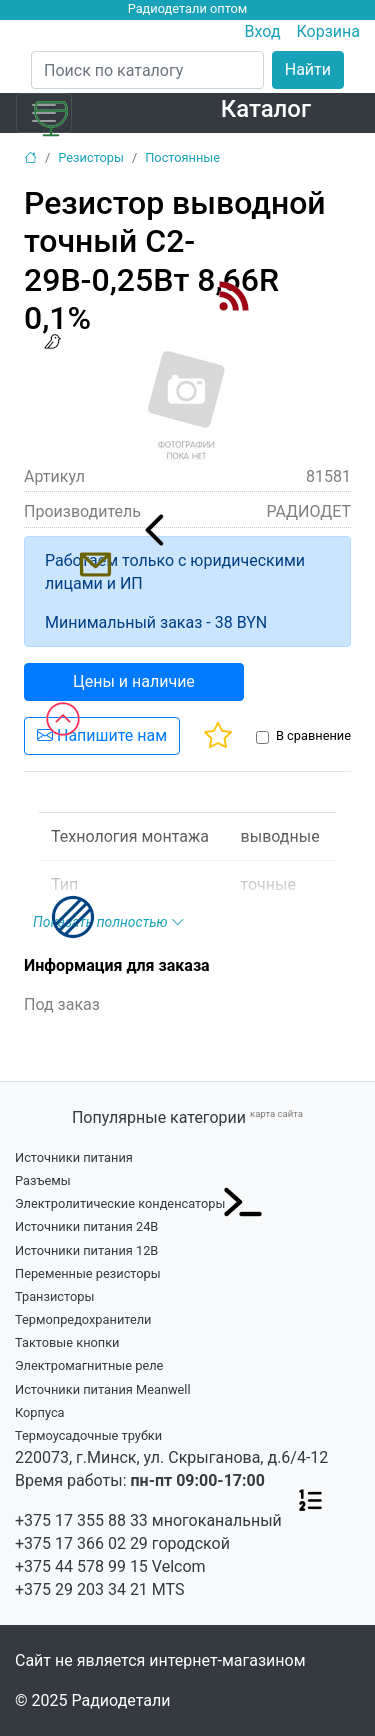 The height and width of the screenshot is (1736, 375). I want to click on scroll to top of page, so click(63, 719).